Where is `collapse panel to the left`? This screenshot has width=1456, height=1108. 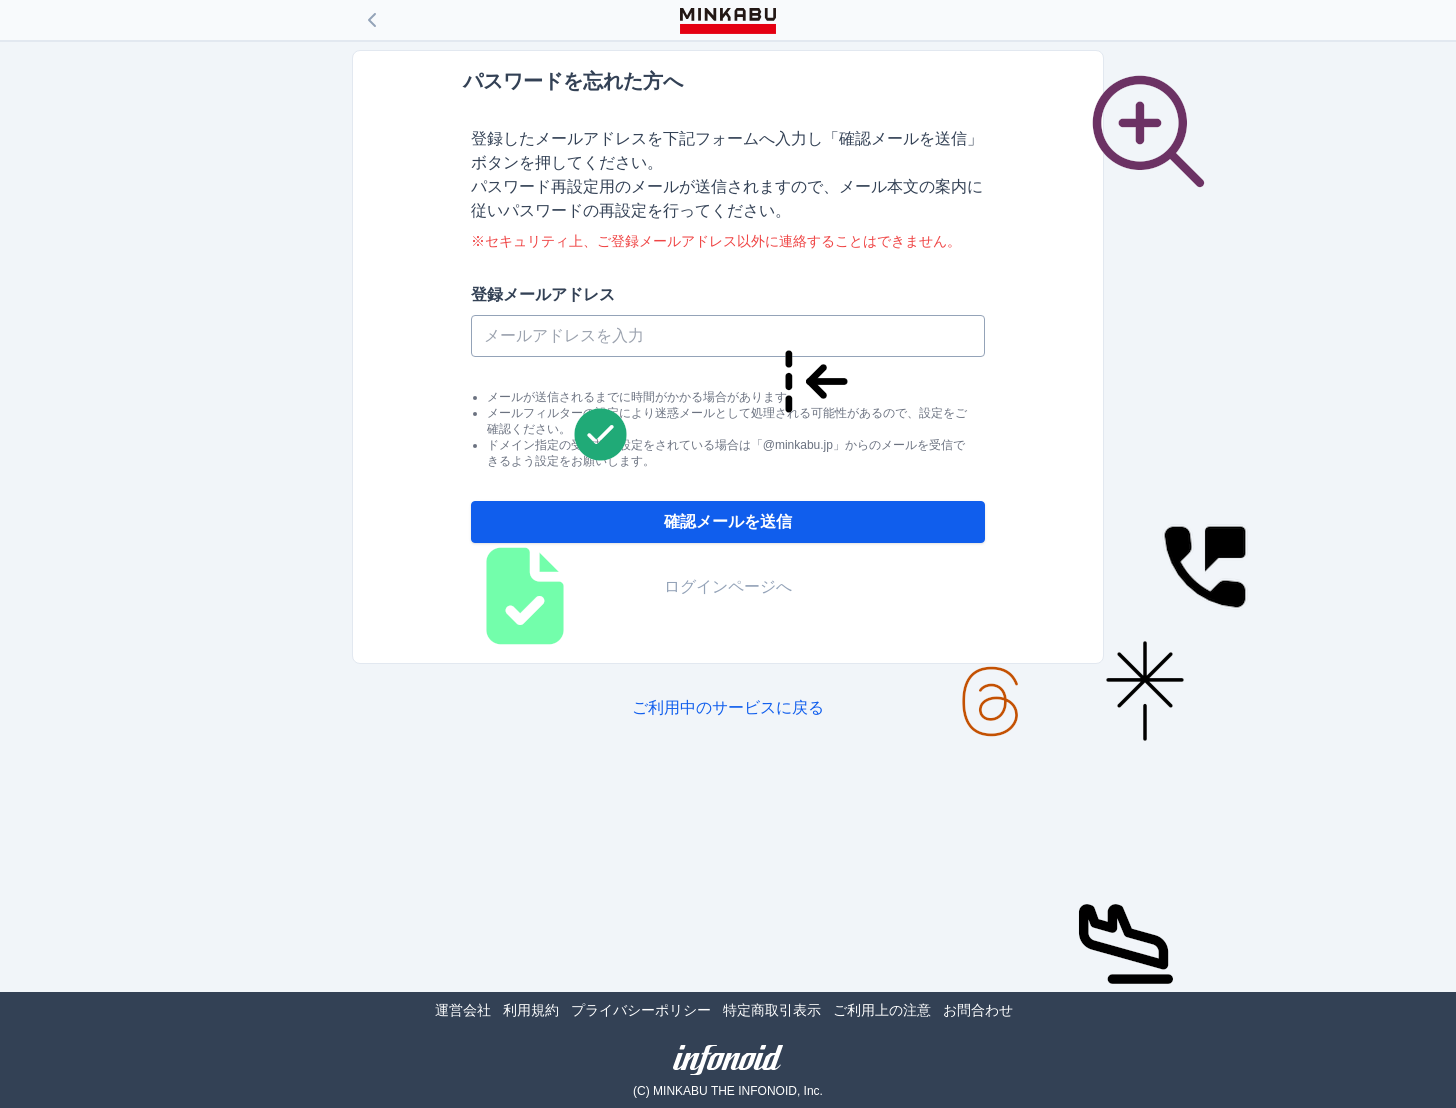
collapse panel to the left is located at coordinates (816, 381).